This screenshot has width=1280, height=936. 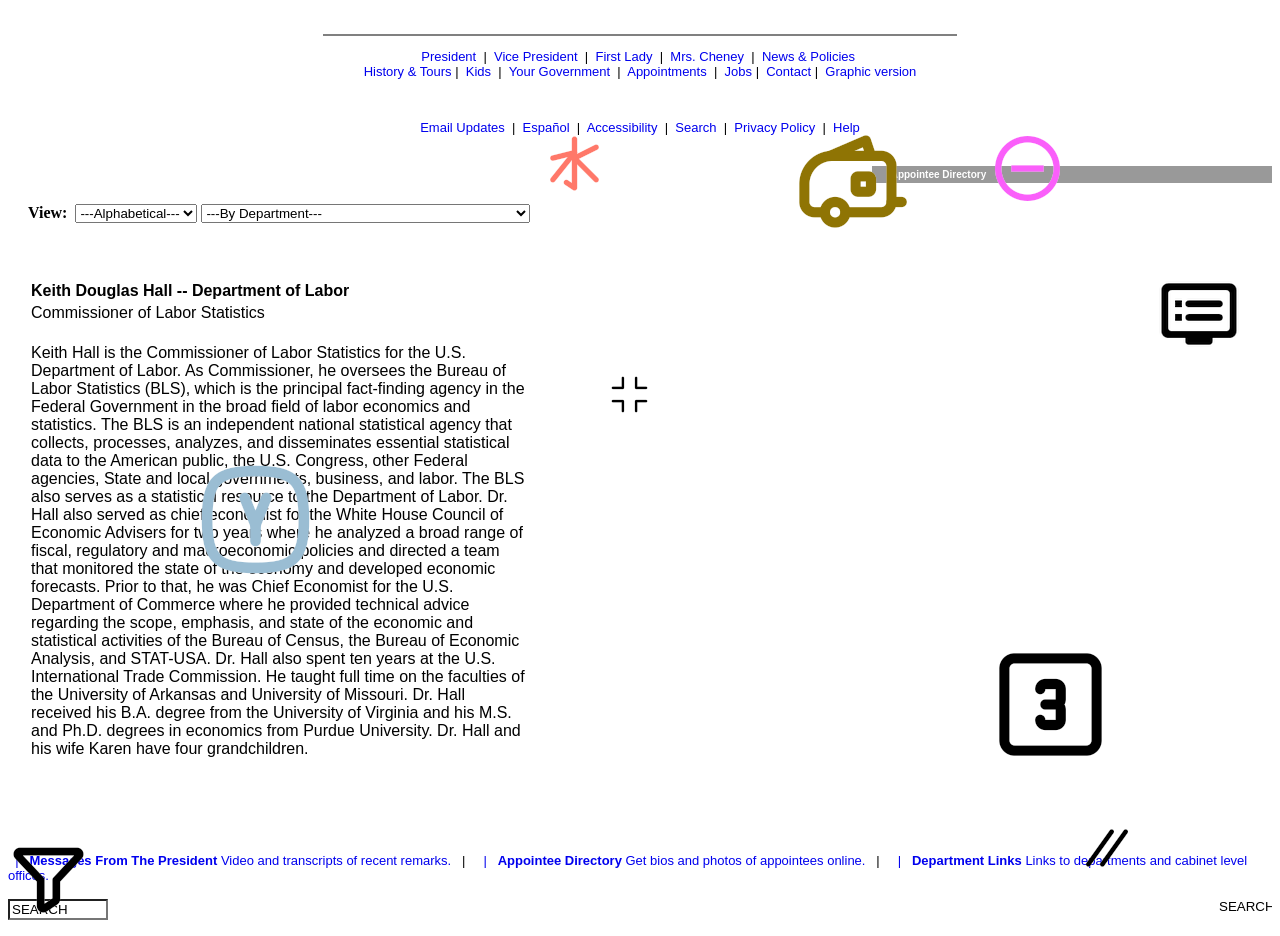 What do you see at coordinates (574, 163) in the screenshot?
I see `access confucianism or chinese philosophy content` at bounding box center [574, 163].